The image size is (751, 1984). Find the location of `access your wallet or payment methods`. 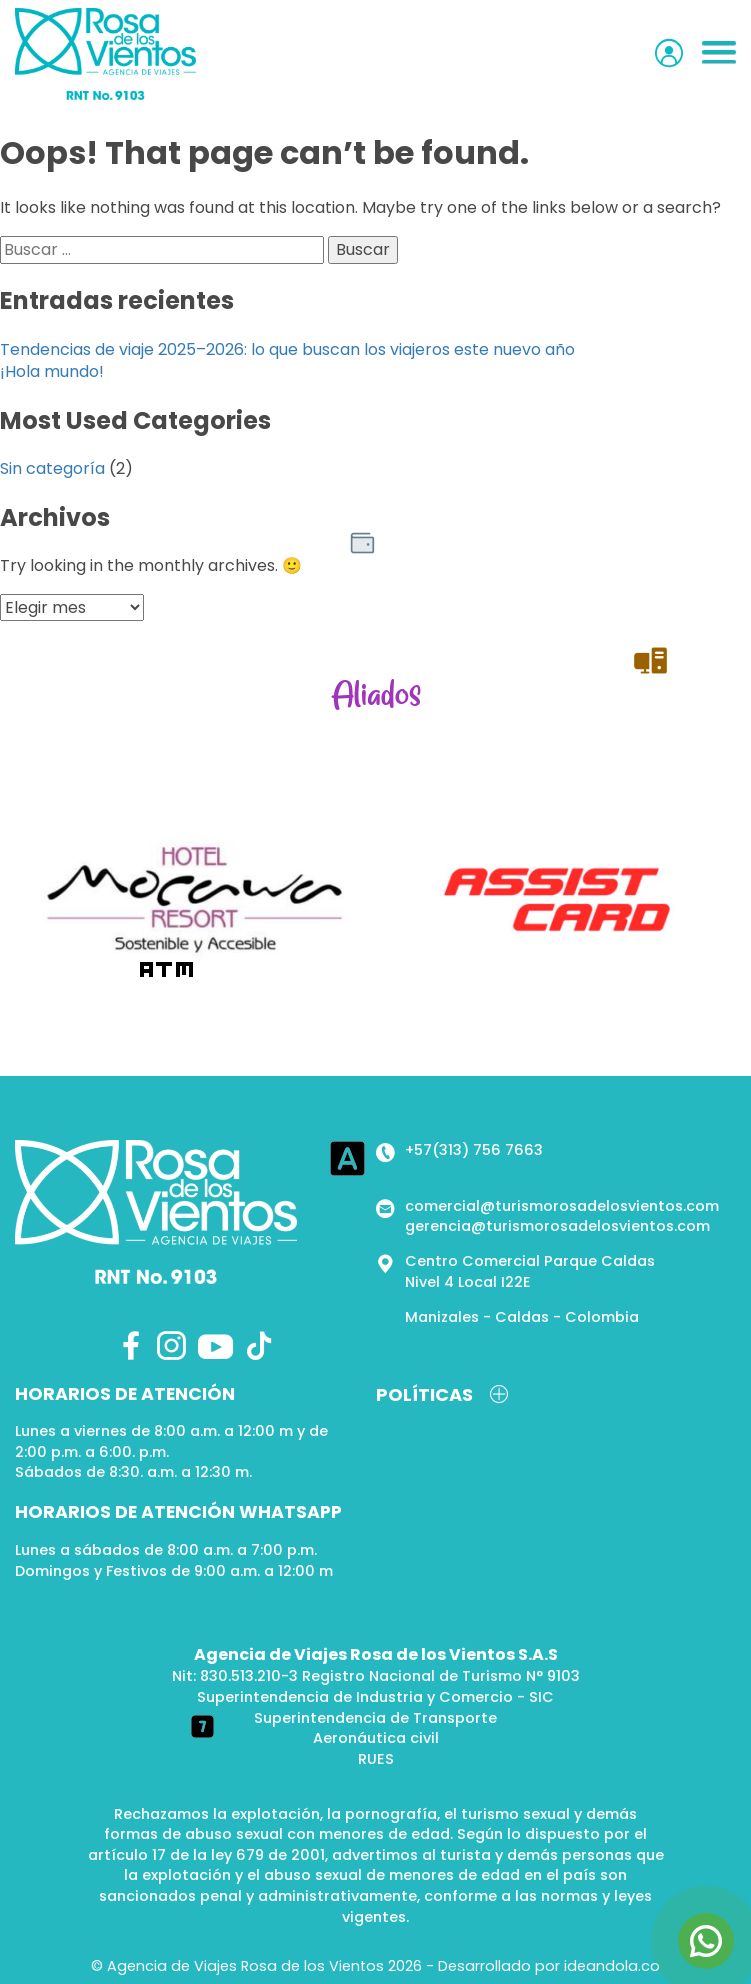

access your wallet or payment methods is located at coordinates (362, 544).